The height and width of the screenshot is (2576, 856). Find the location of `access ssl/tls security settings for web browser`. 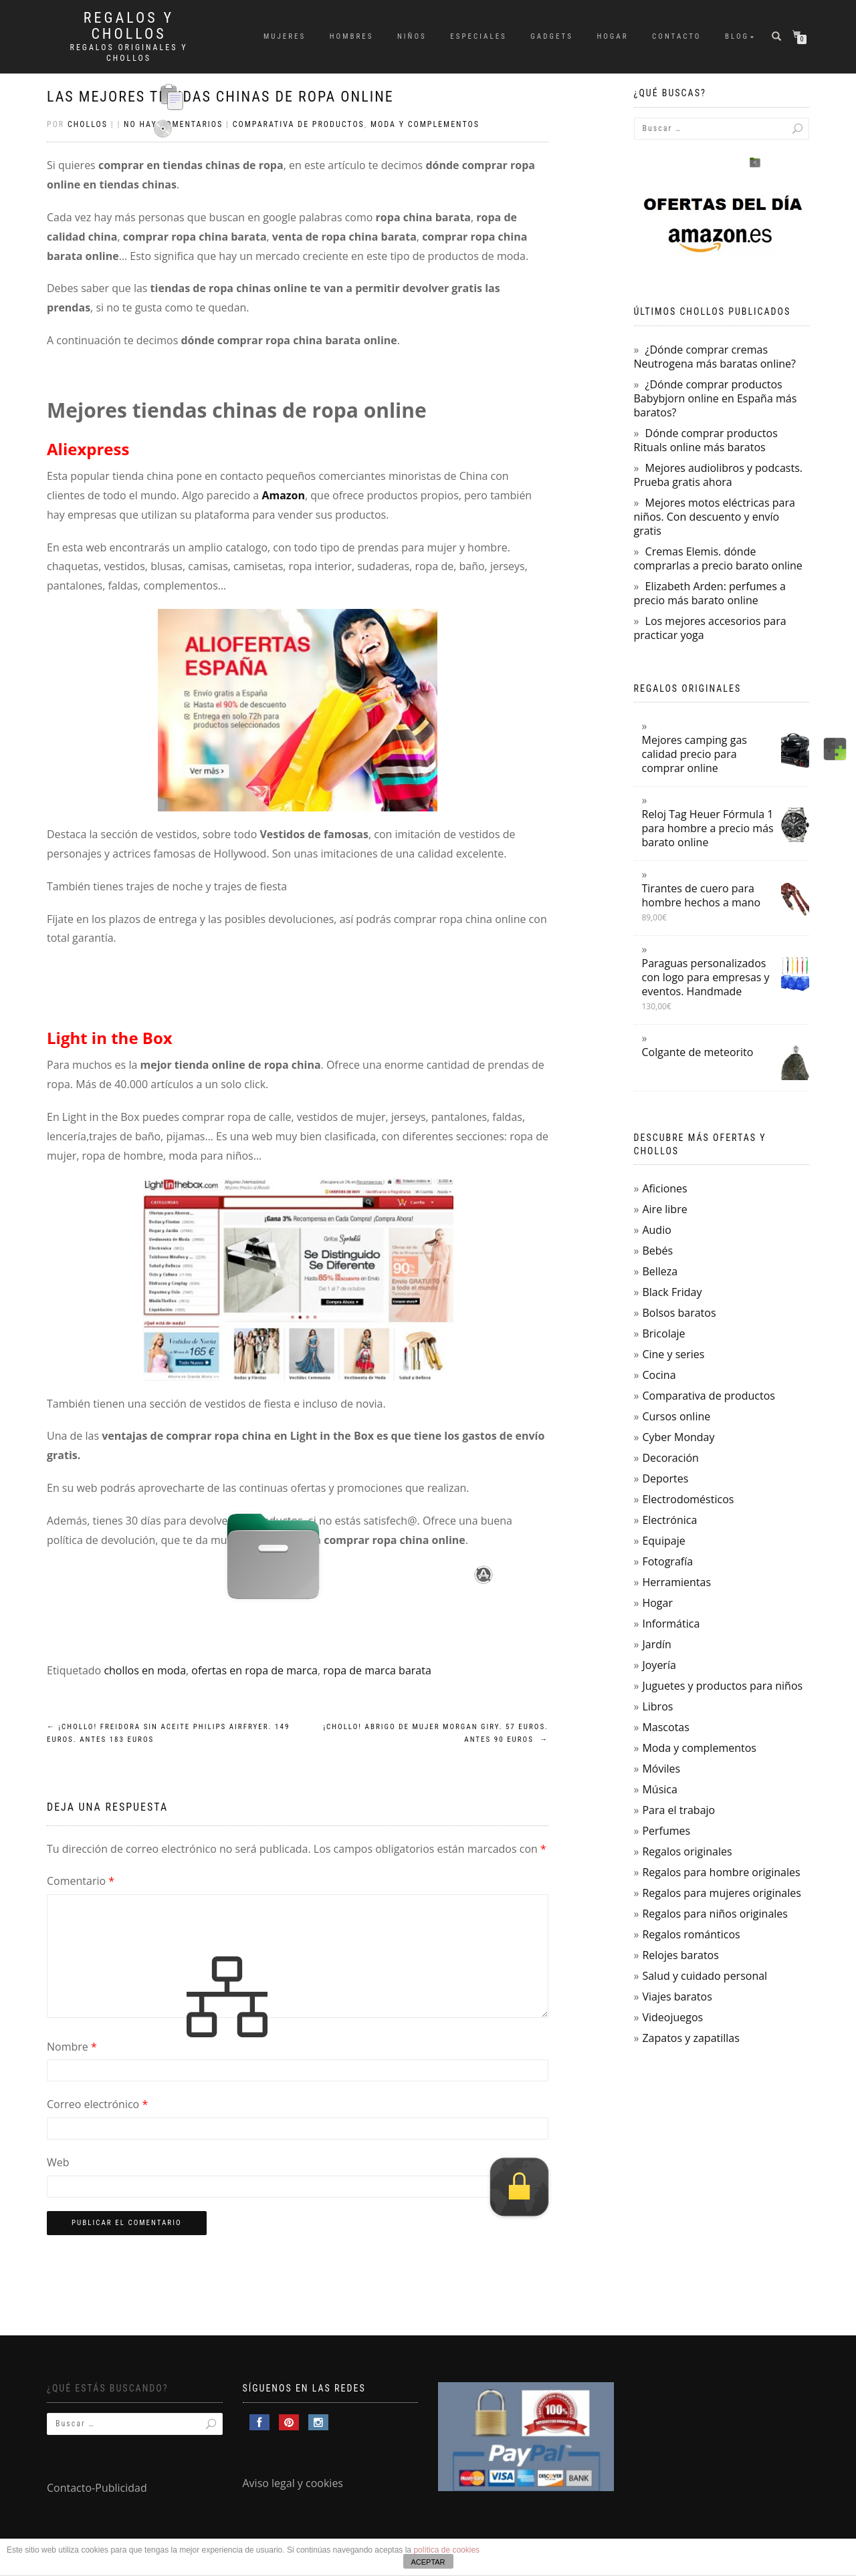

access ssl/tls security settings for web browser is located at coordinates (519, 2188).